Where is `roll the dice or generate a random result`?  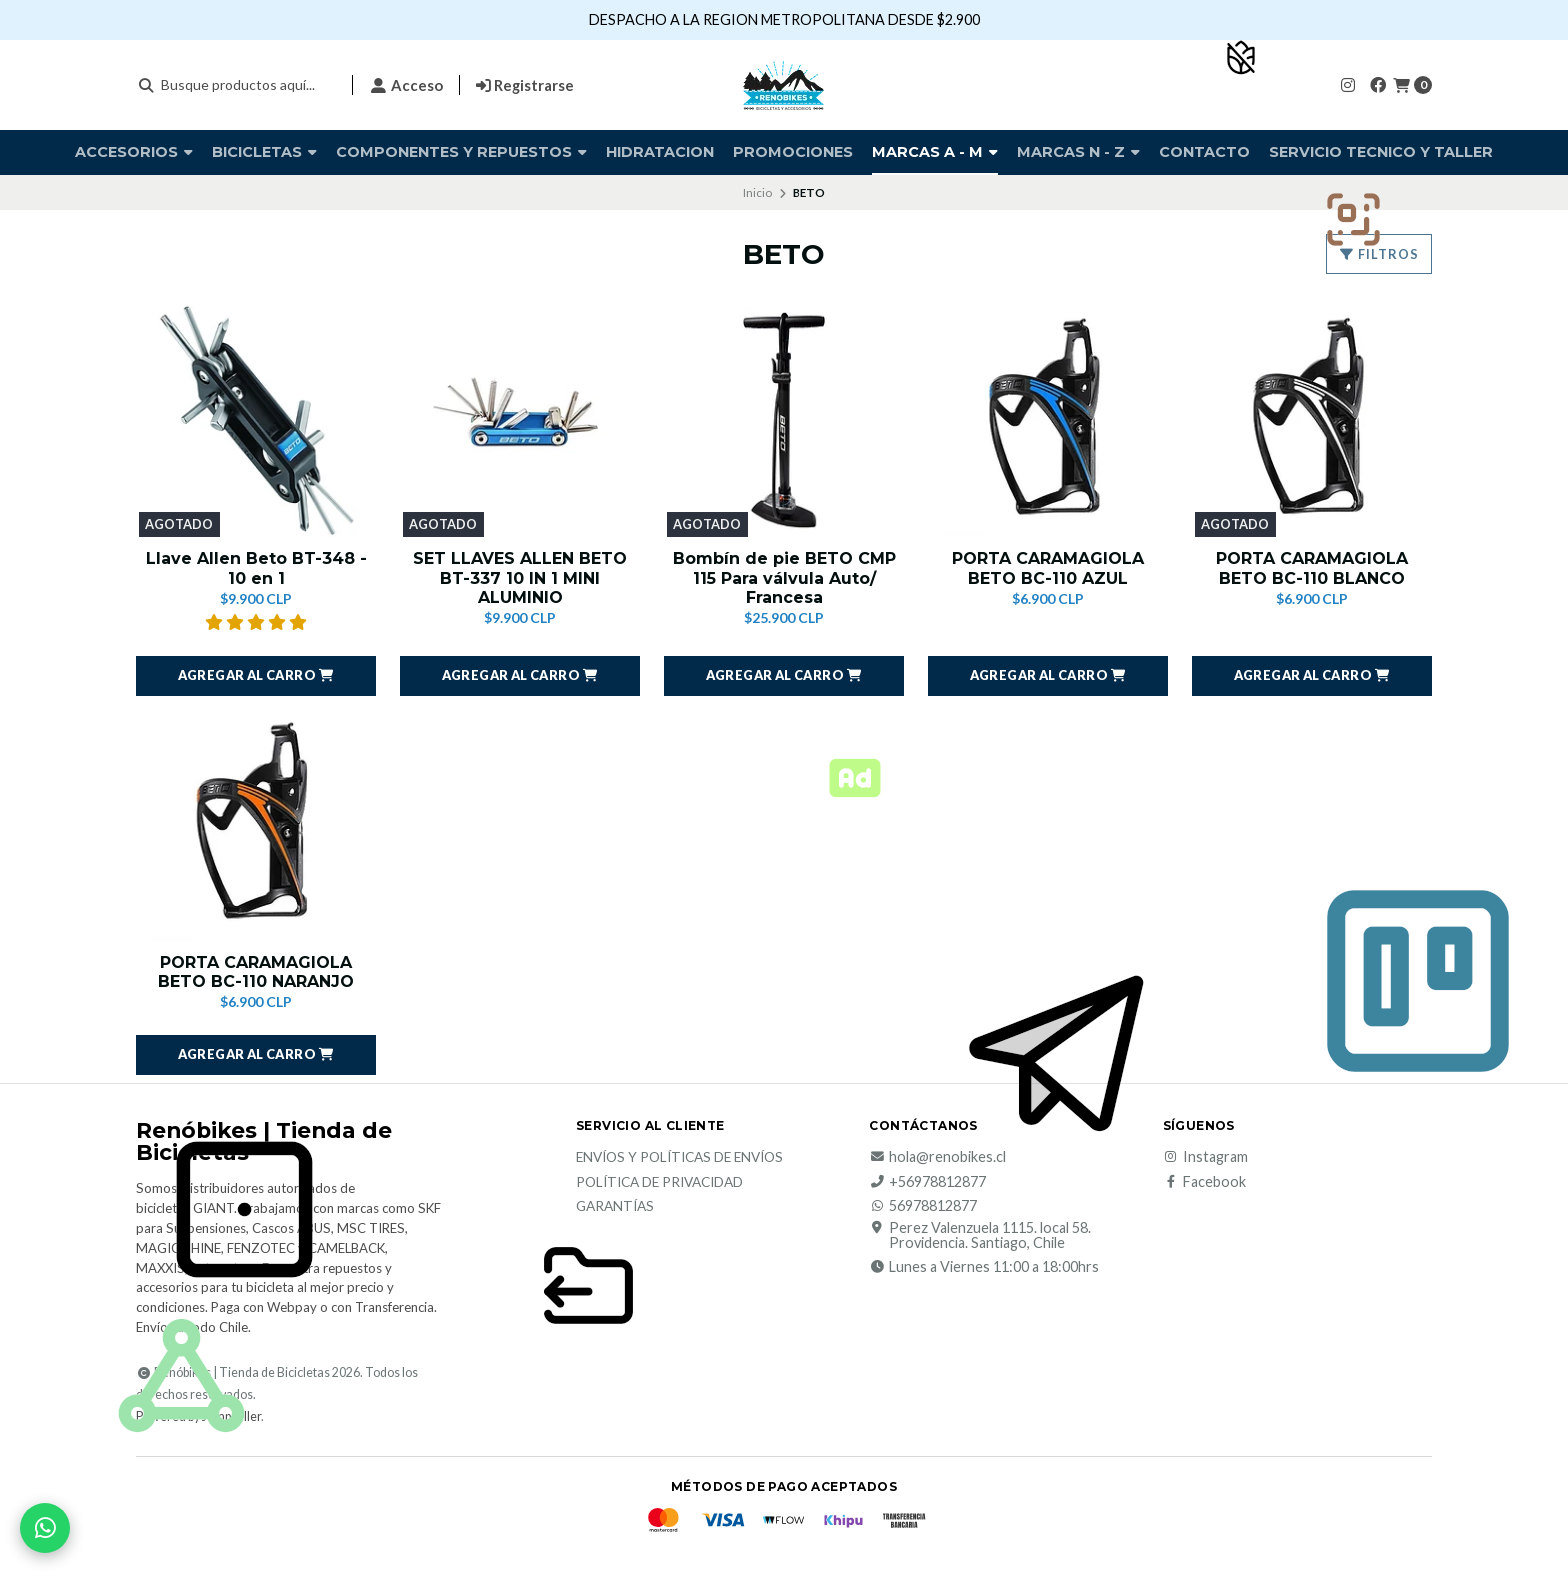 roll the dice or generate a random result is located at coordinates (244, 1209).